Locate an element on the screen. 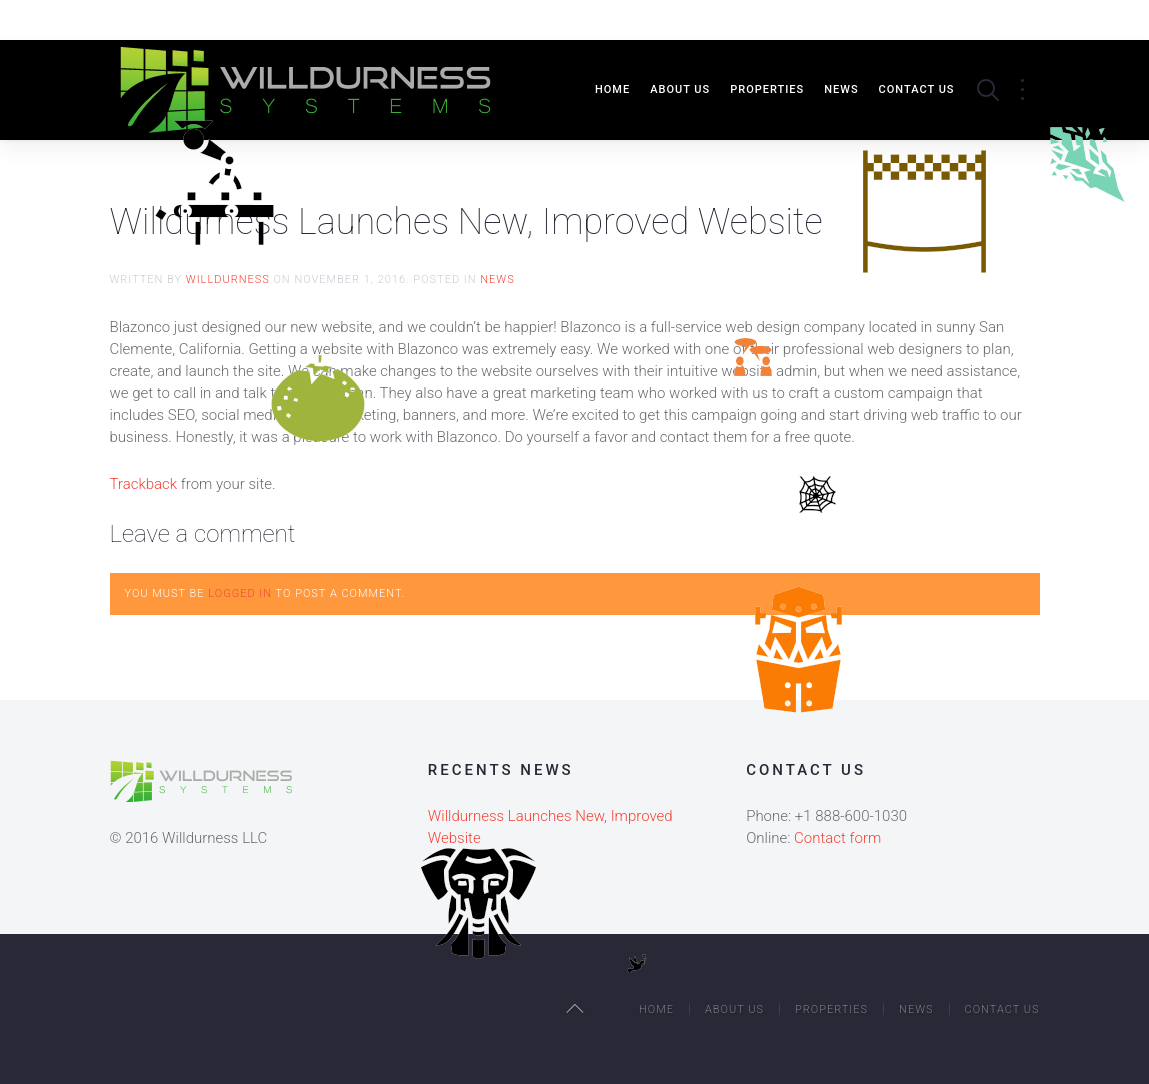  elephant character or avatar icon is located at coordinates (478, 903).